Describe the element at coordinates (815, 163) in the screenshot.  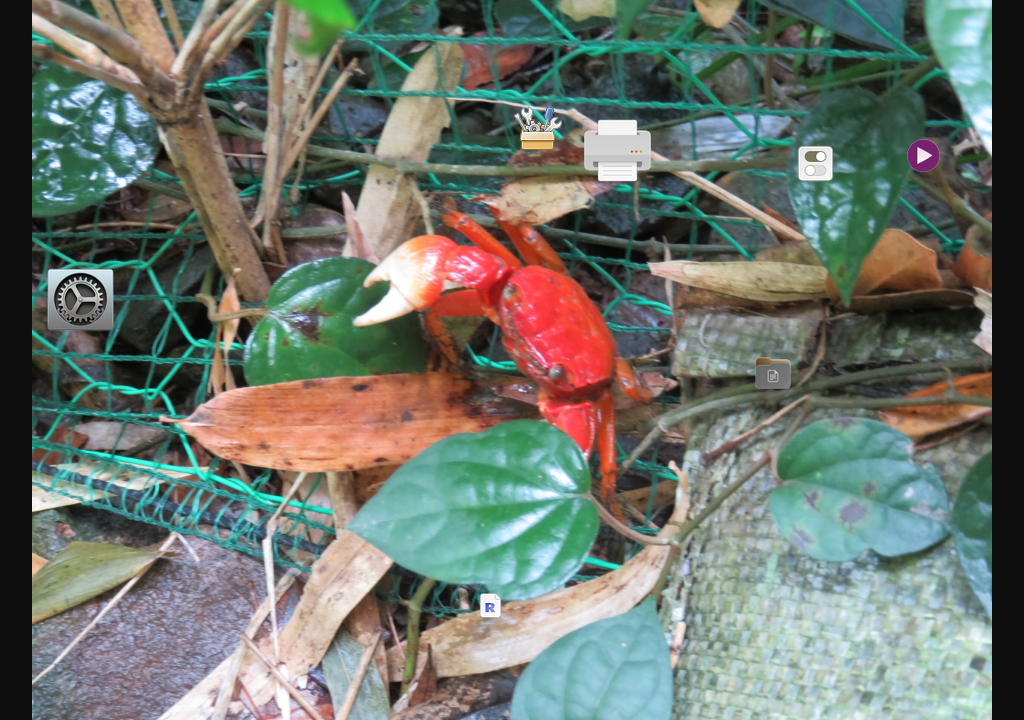
I see `access system settings or preferences` at that location.